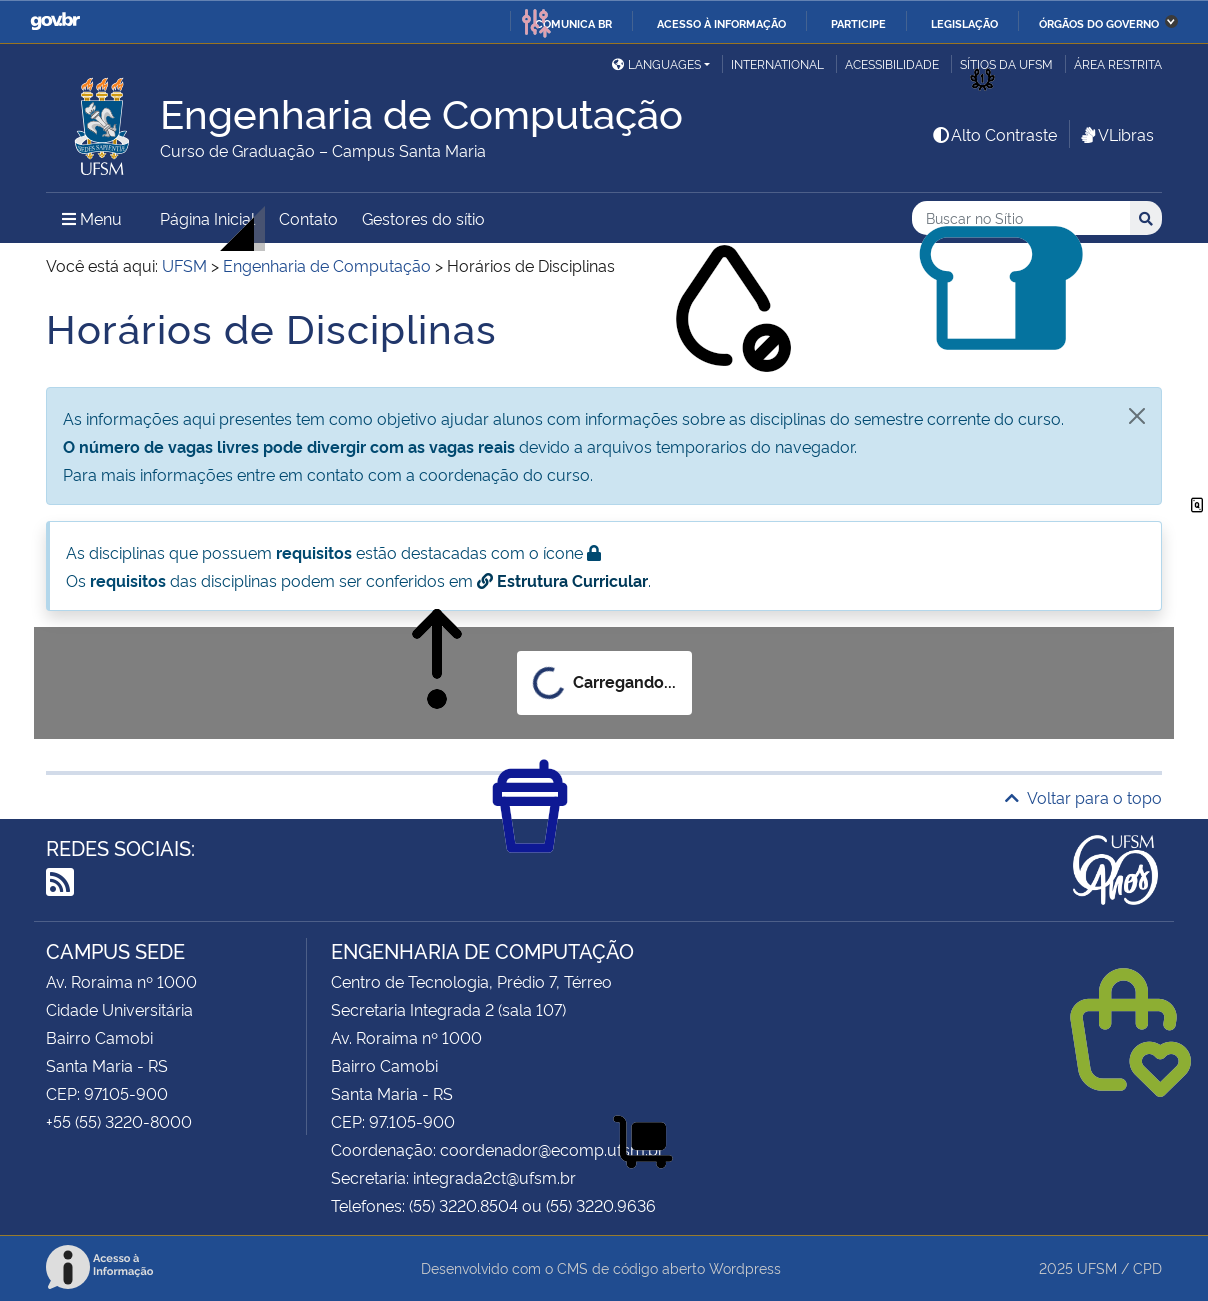 The height and width of the screenshot is (1301, 1208). I want to click on disable water or liquid-related feature, so click(724, 305).